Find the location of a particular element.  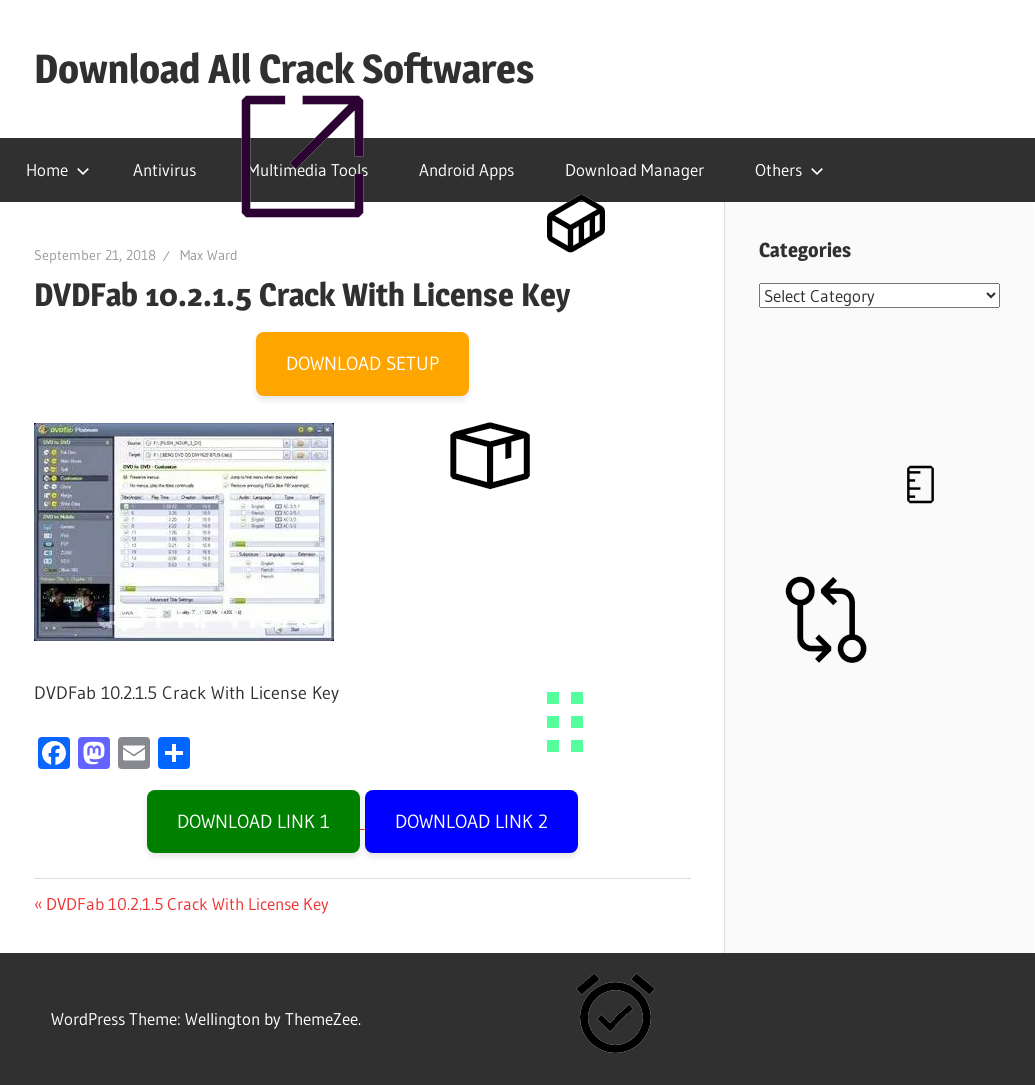

alarm is set and active is located at coordinates (615, 1013).